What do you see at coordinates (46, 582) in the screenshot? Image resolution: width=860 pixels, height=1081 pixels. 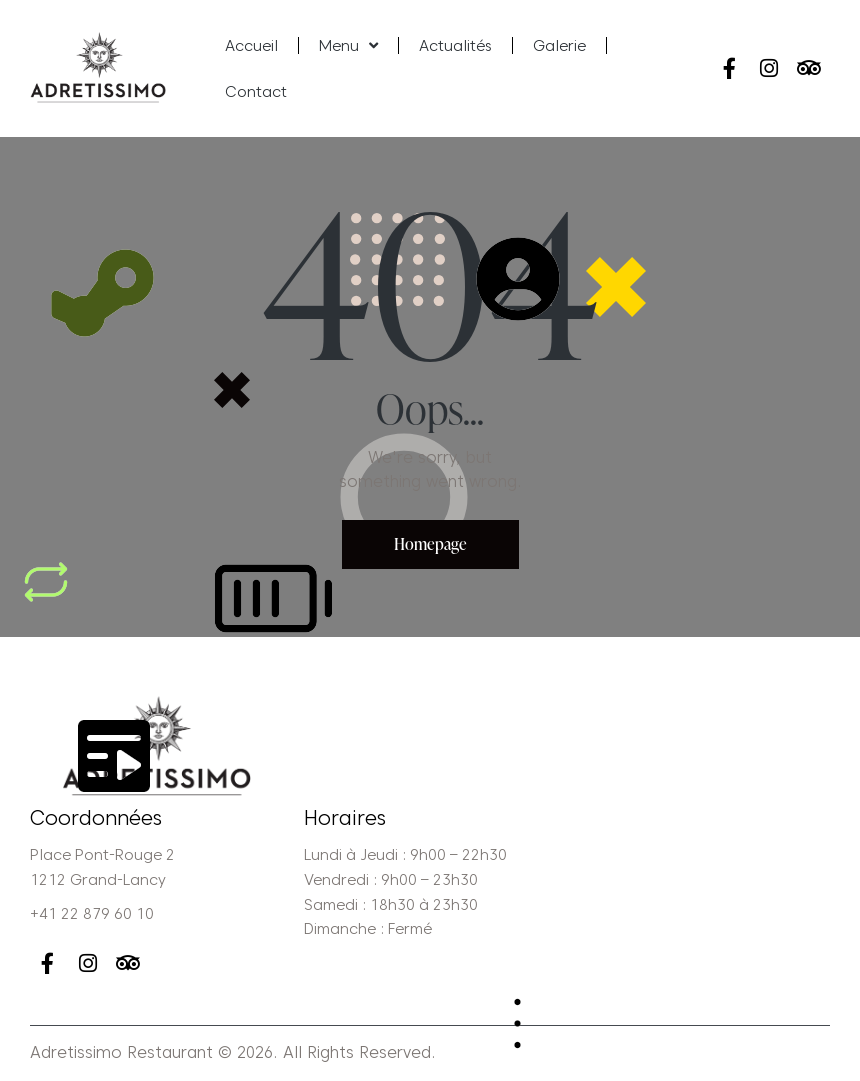 I see `enable repeat mode for media playback` at bounding box center [46, 582].